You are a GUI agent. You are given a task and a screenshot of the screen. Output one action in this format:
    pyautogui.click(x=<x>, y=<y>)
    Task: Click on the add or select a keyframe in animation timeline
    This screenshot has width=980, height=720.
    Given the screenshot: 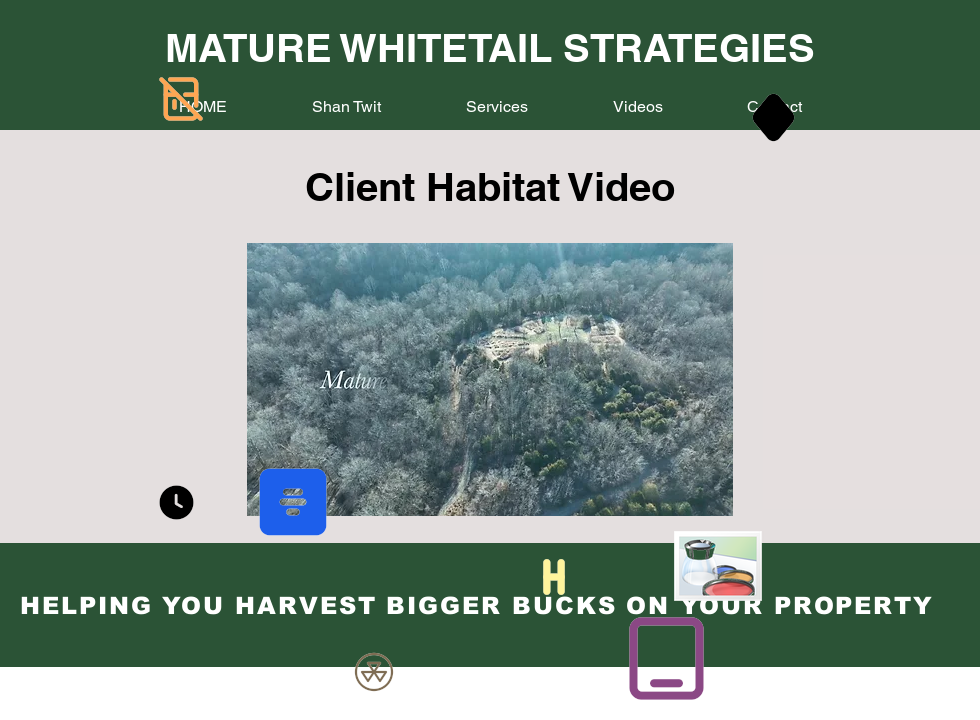 What is the action you would take?
    pyautogui.click(x=773, y=117)
    